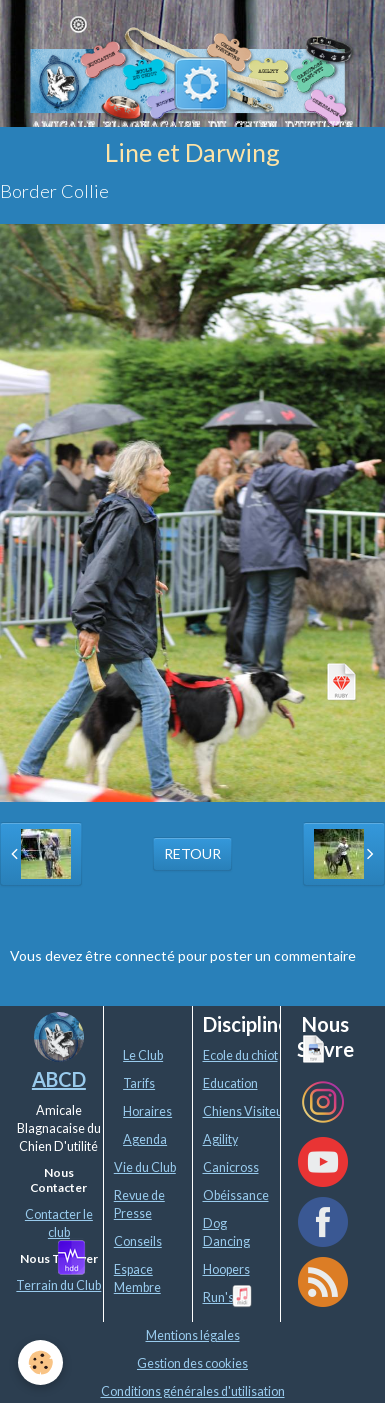  I want to click on virtualbox hard disk drive file, so click(71, 1257).